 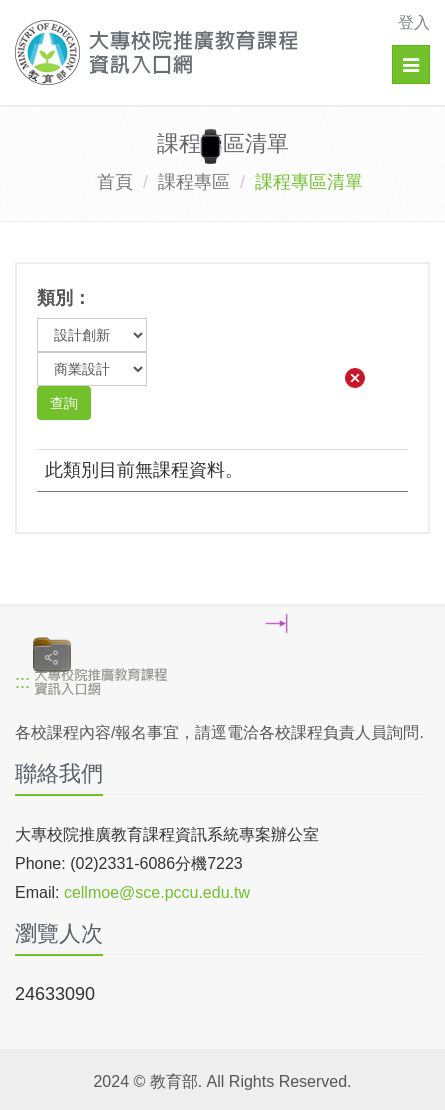 I want to click on apple watch series 6 device icon, so click(x=210, y=146).